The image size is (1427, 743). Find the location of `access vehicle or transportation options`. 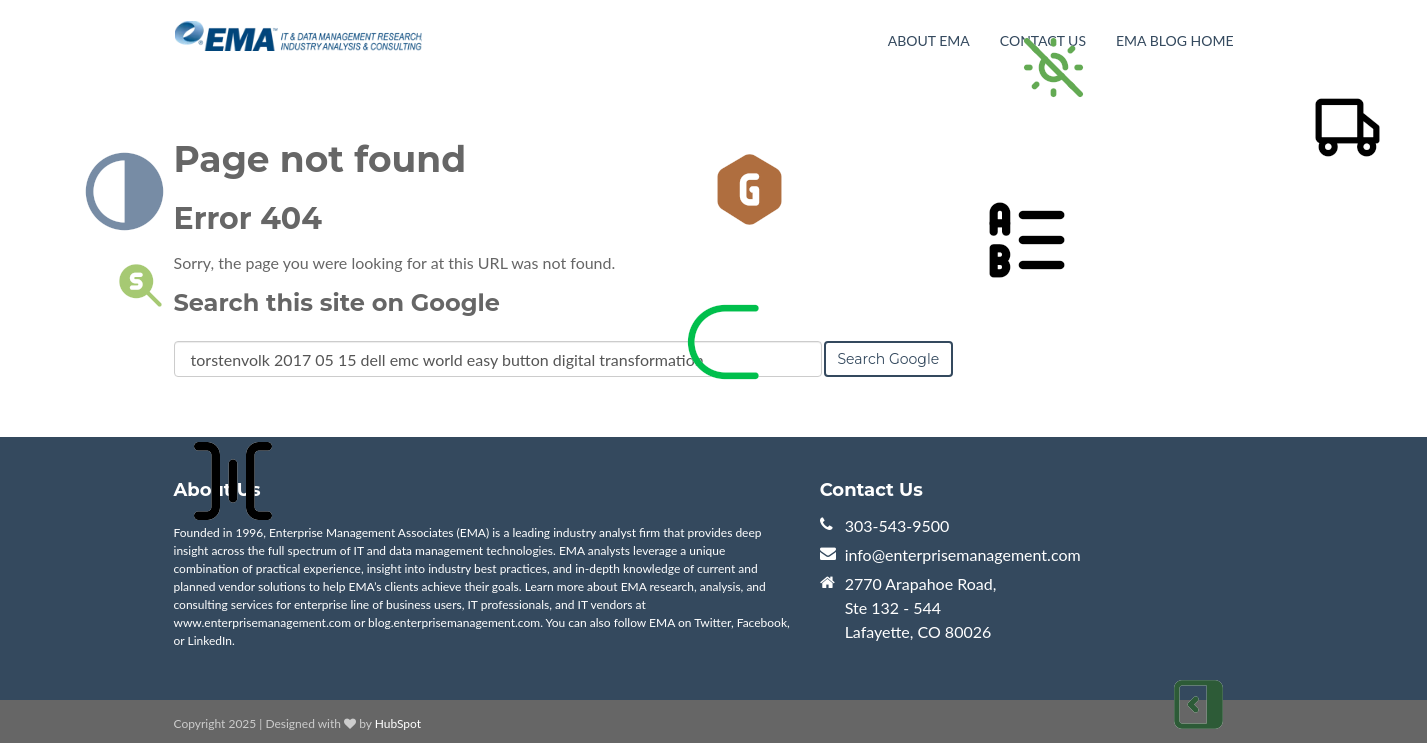

access vehicle or transportation options is located at coordinates (1347, 127).